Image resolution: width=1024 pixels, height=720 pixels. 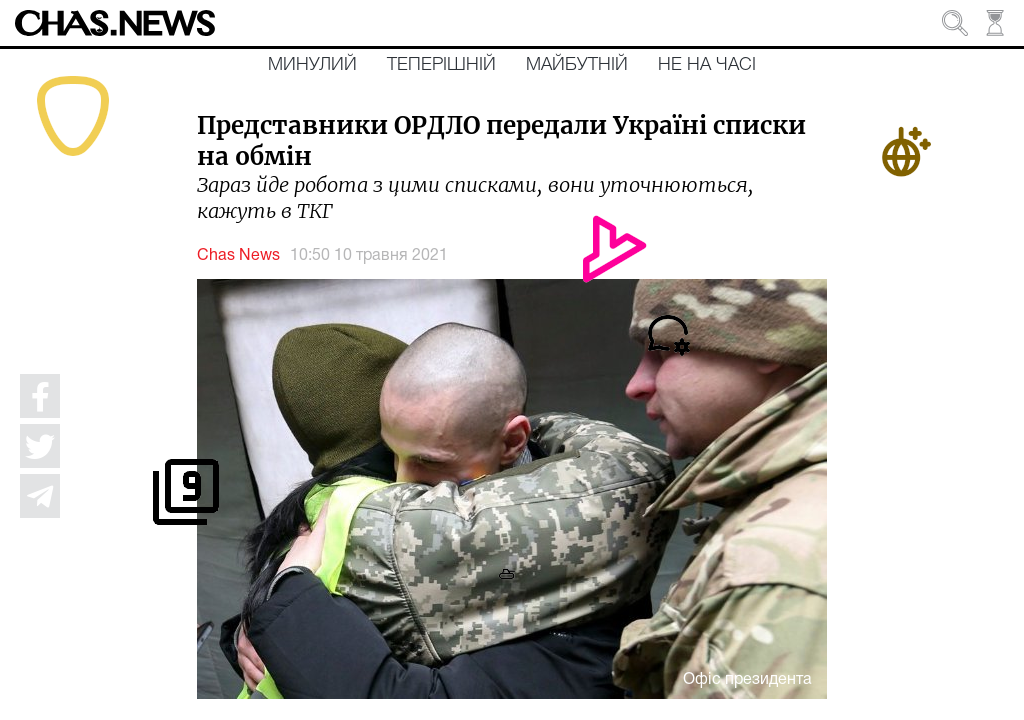 What do you see at coordinates (668, 333) in the screenshot?
I see `access message settings` at bounding box center [668, 333].